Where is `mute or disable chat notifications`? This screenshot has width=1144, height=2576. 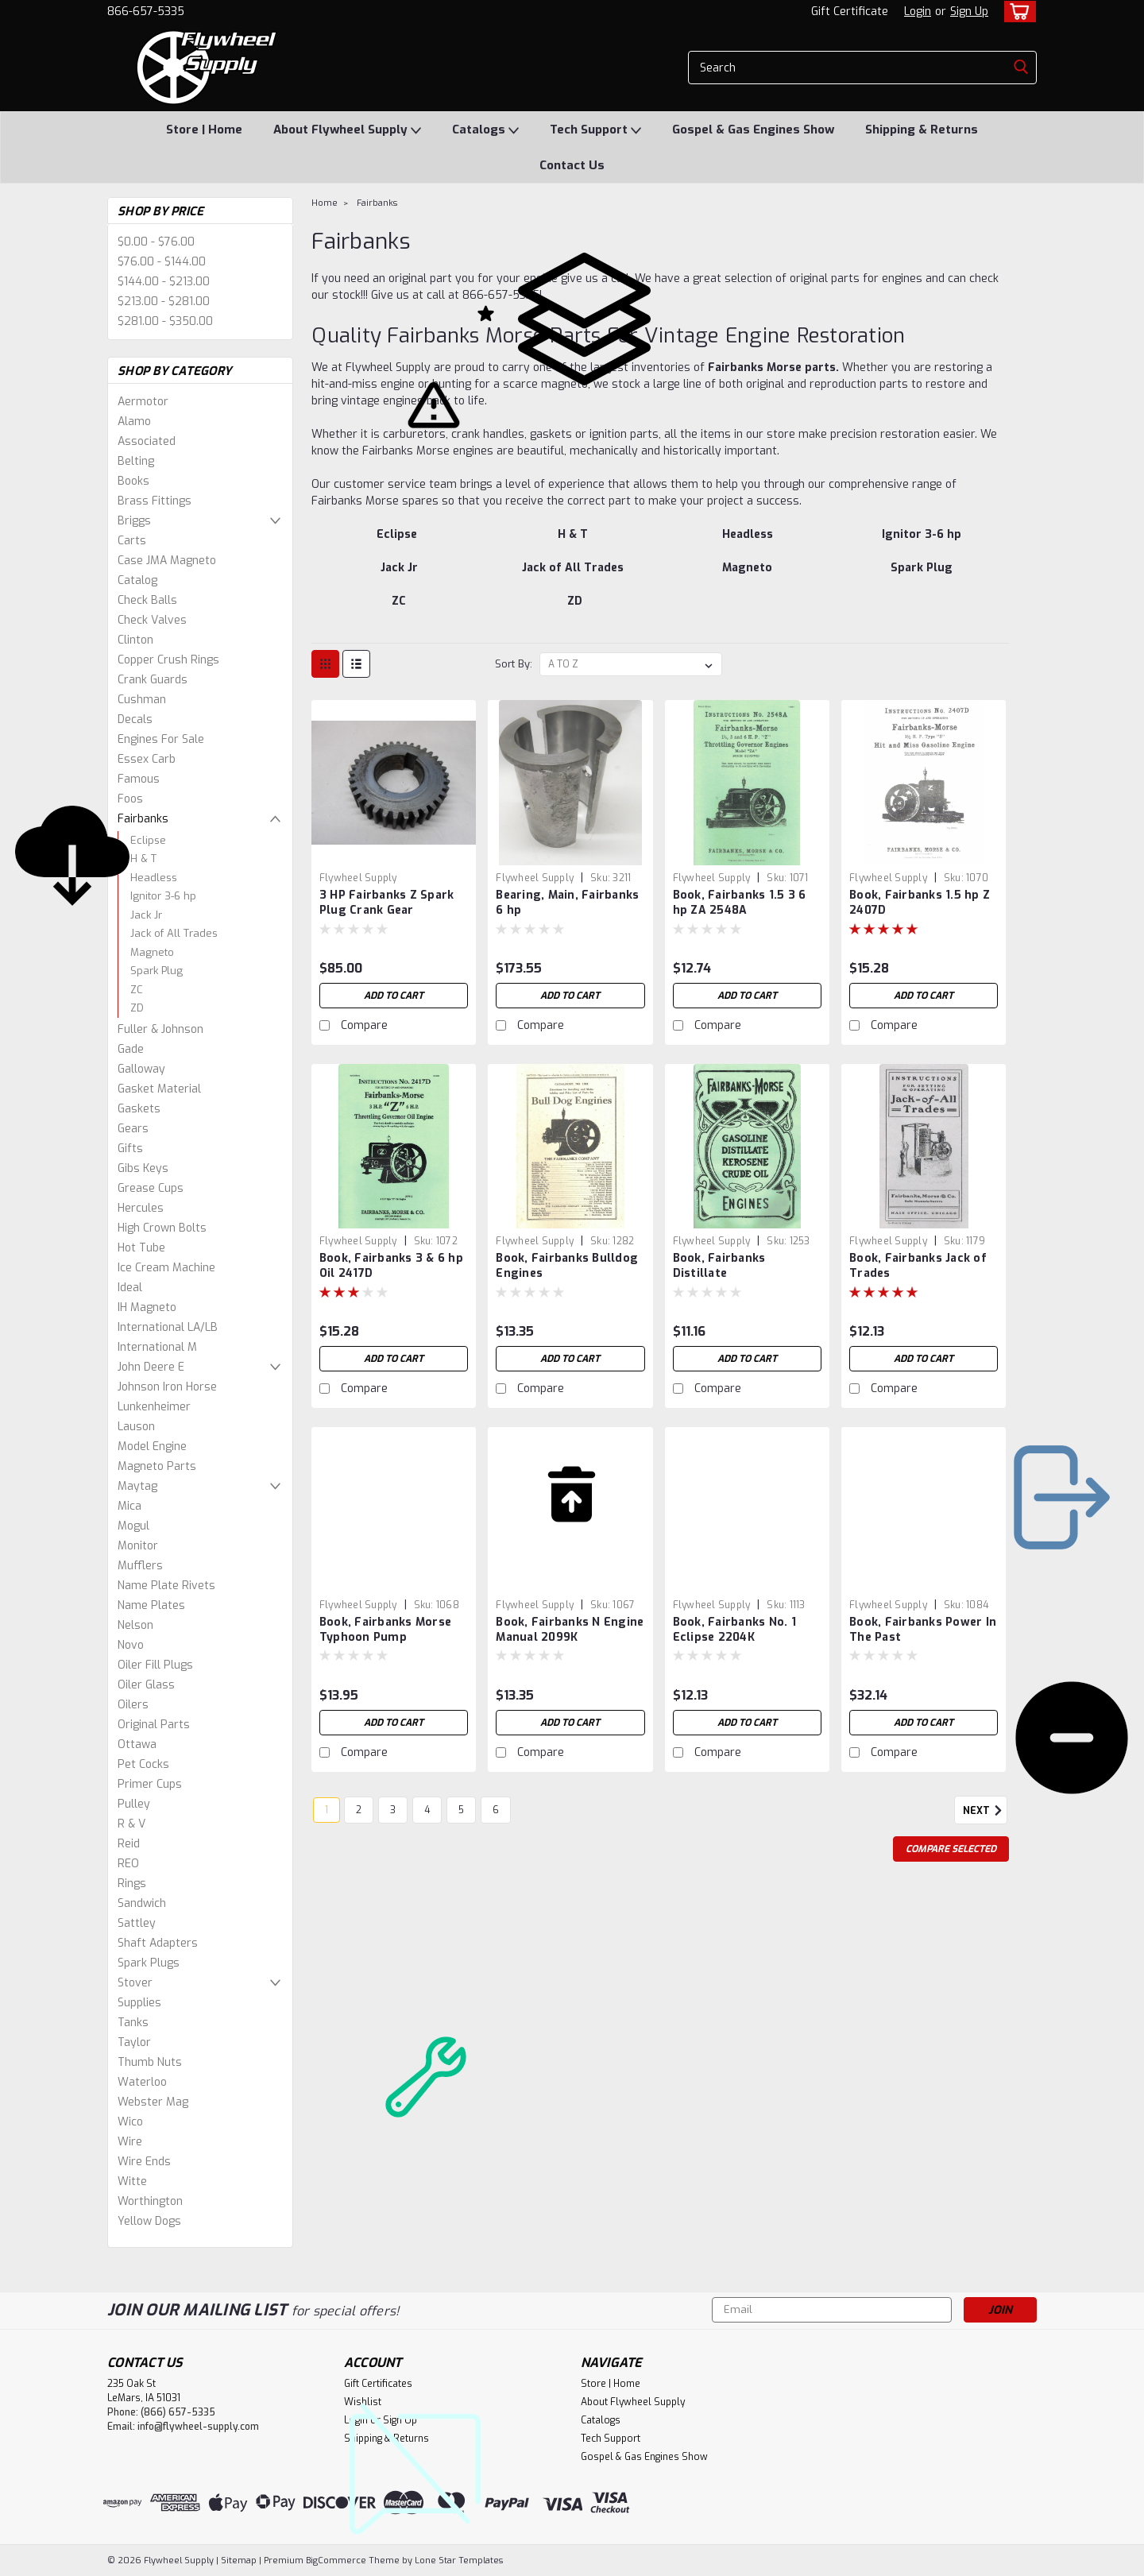 mute or disable chat notifications is located at coordinates (415, 2463).